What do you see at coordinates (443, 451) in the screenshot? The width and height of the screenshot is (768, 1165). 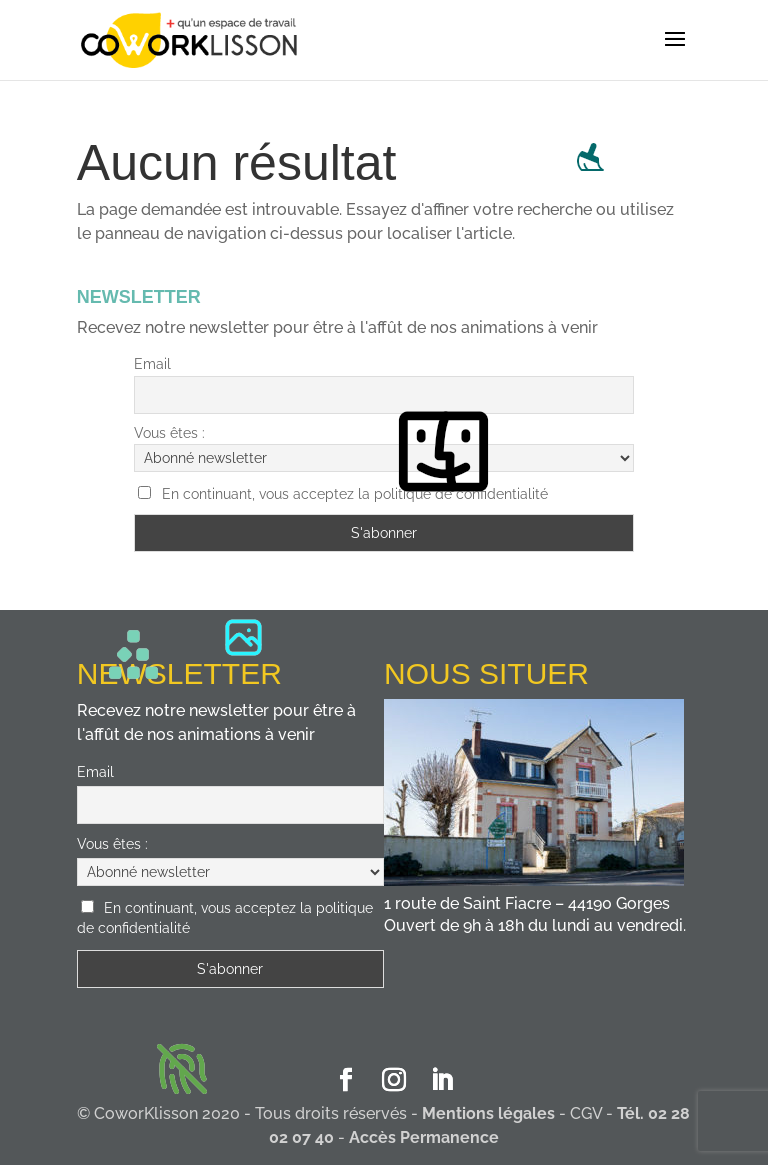 I see `open finder app on mac` at bounding box center [443, 451].